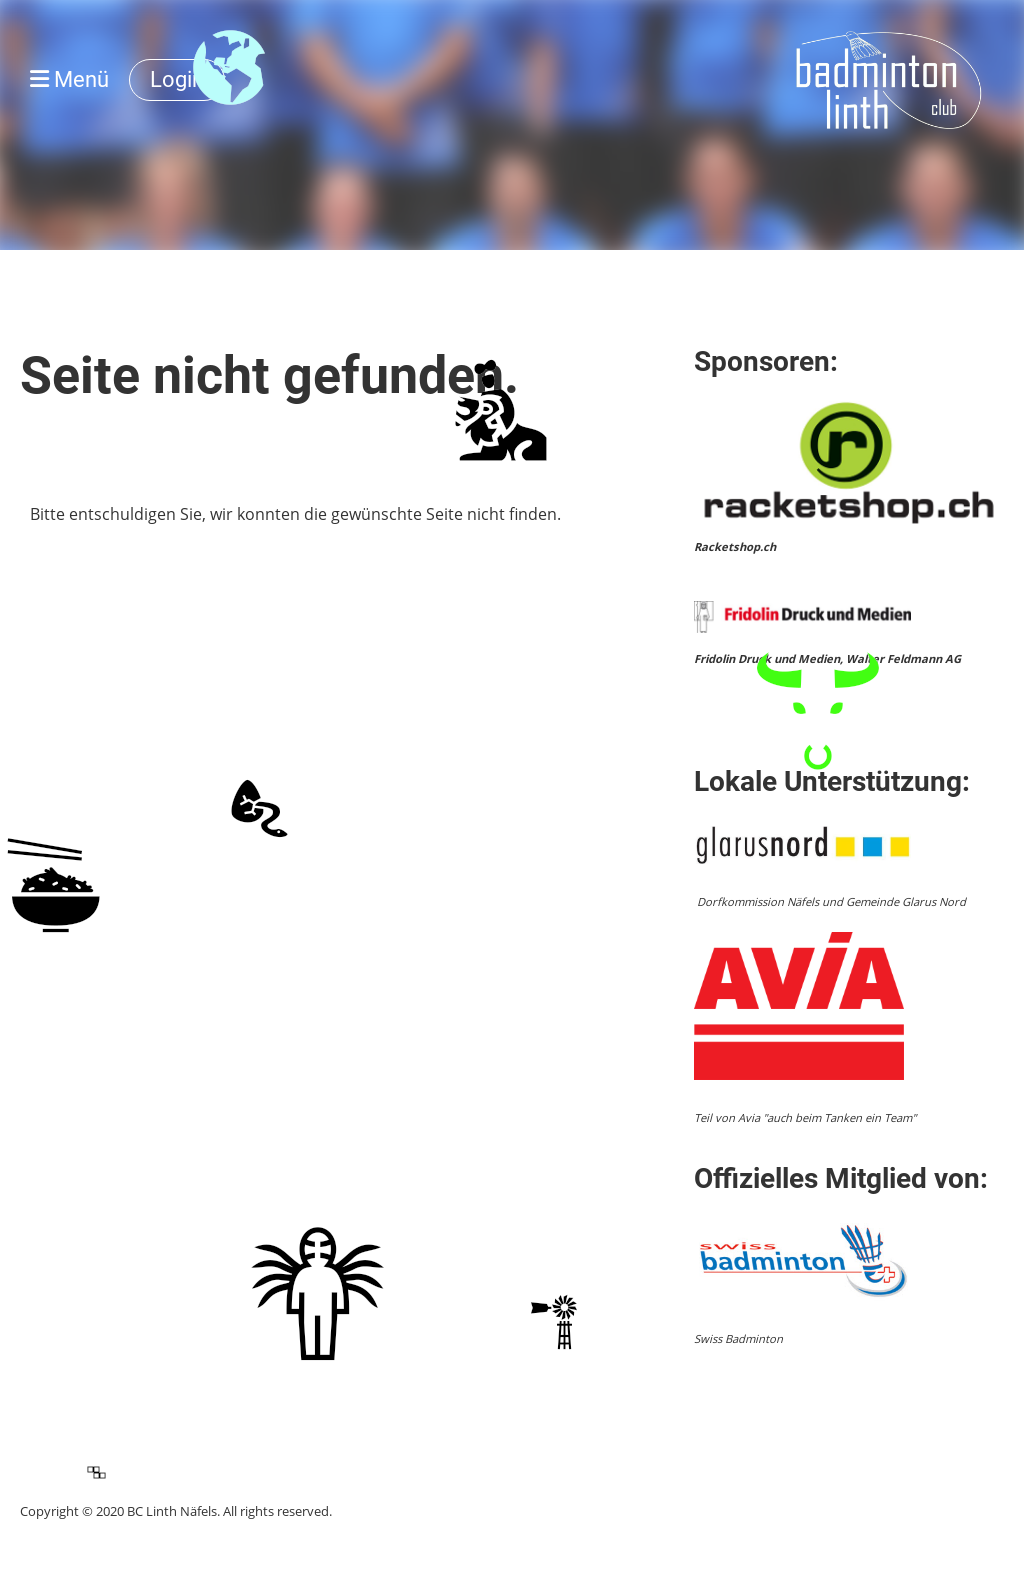  What do you see at coordinates (96, 1472) in the screenshot?
I see `rotate or place a z-shaped tetris block` at bounding box center [96, 1472].